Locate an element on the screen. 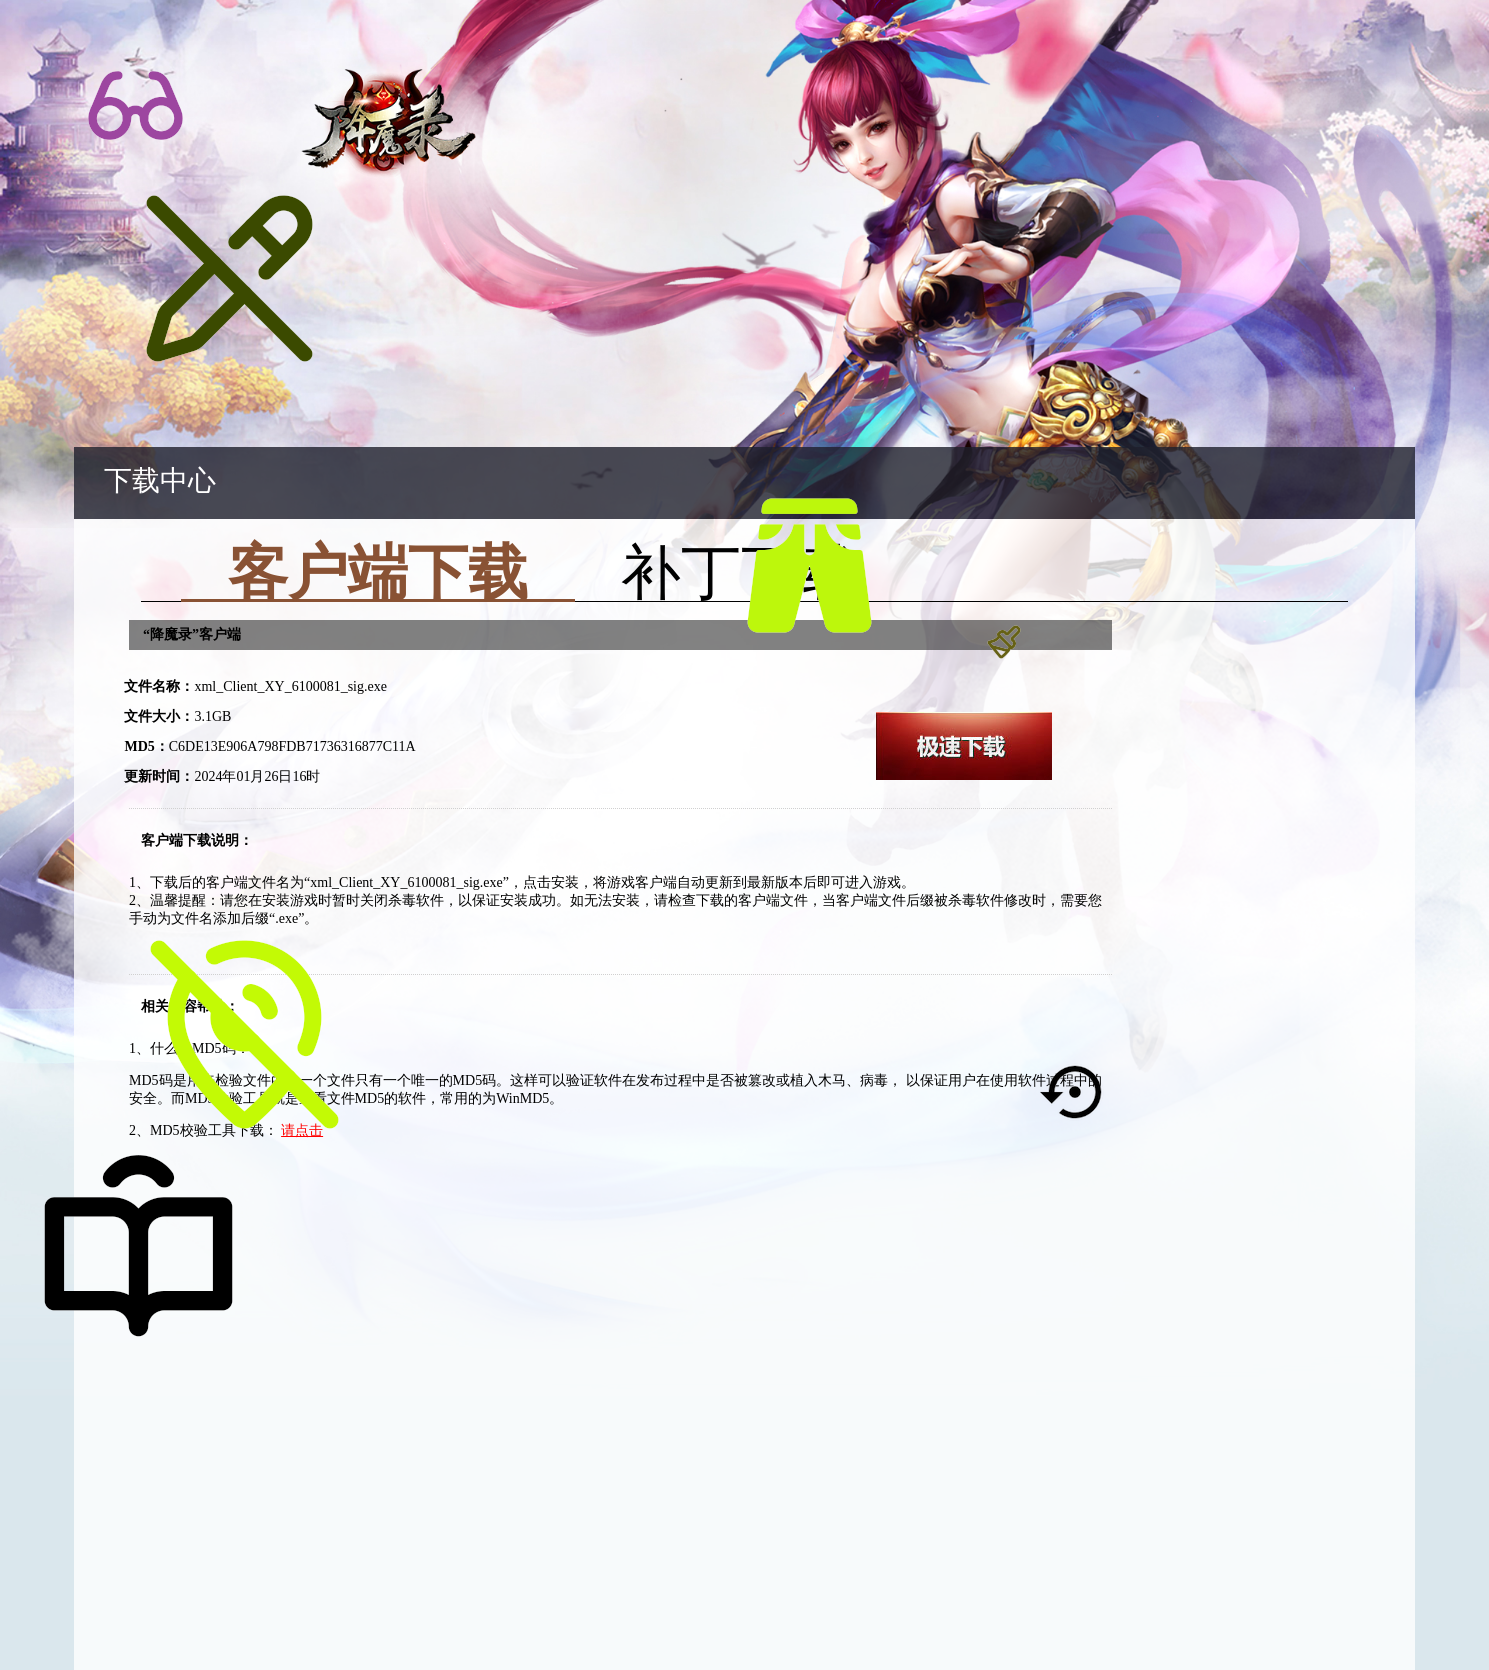  restore settings to a previous backup is located at coordinates (1075, 1092).